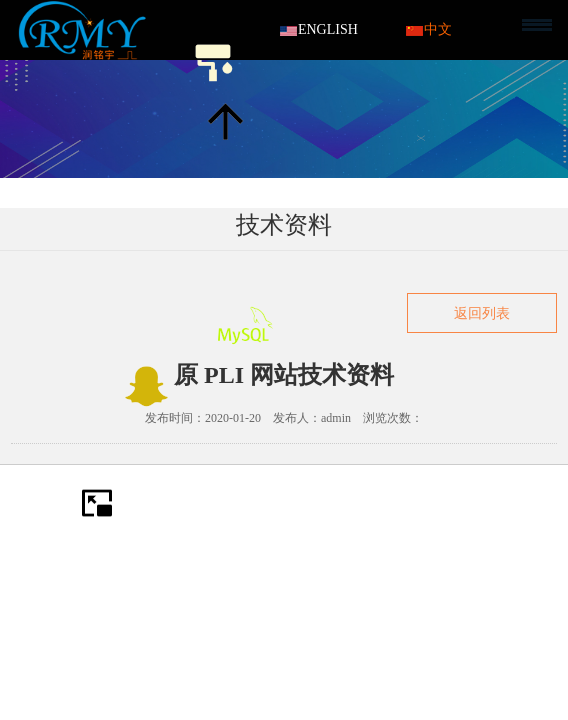 The height and width of the screenshot is (720, 568). Describe the element at coordinates (213, 62) in the screenshot. I see `access painting or drawing tools` at that location.